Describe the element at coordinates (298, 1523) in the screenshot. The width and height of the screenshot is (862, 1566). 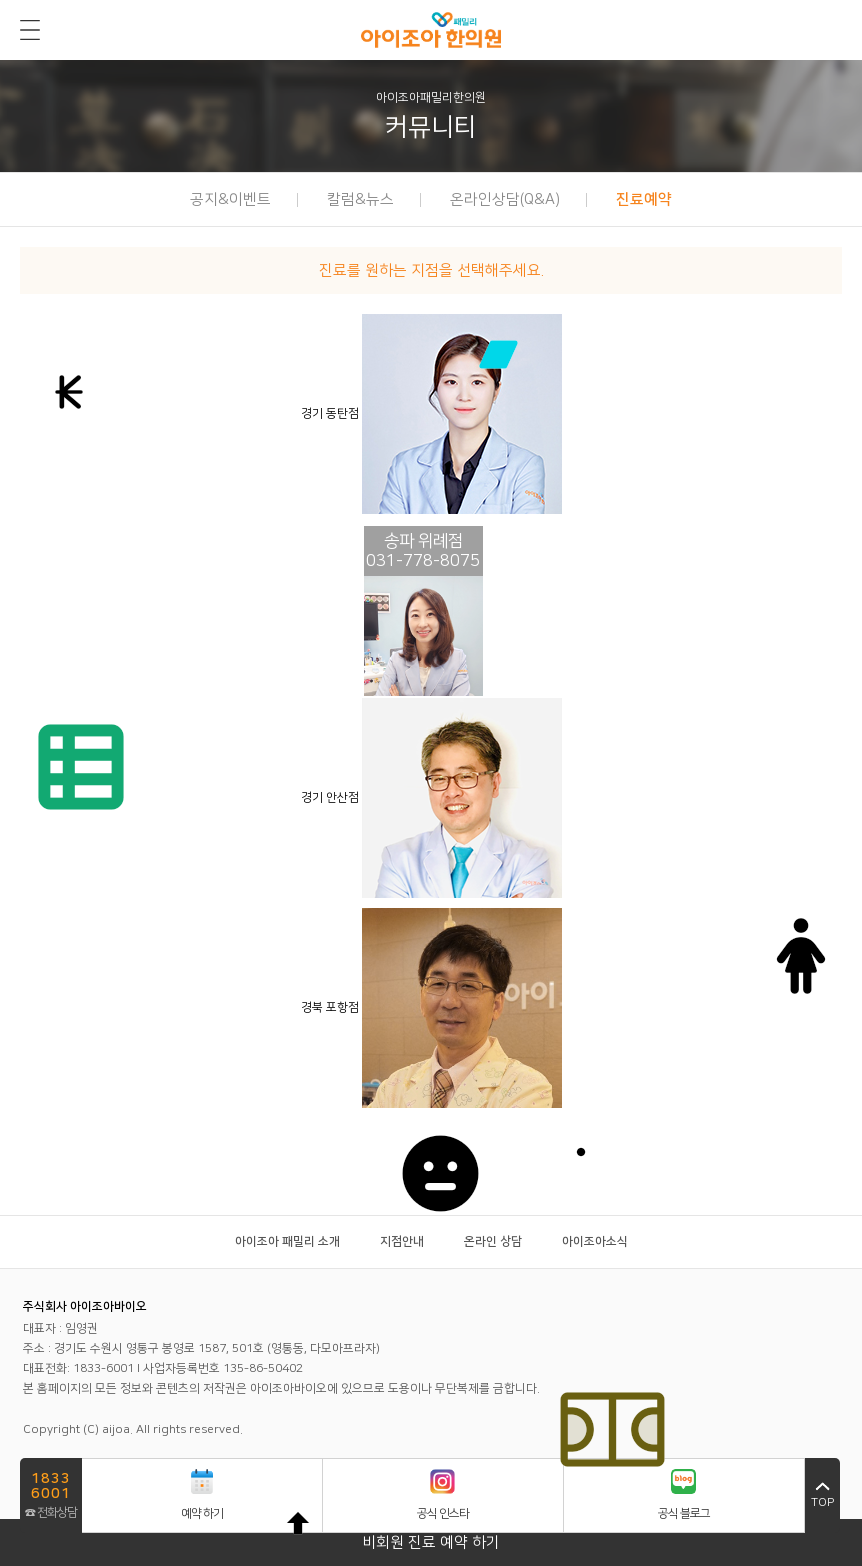
I see `scroll to top of page` at that location.